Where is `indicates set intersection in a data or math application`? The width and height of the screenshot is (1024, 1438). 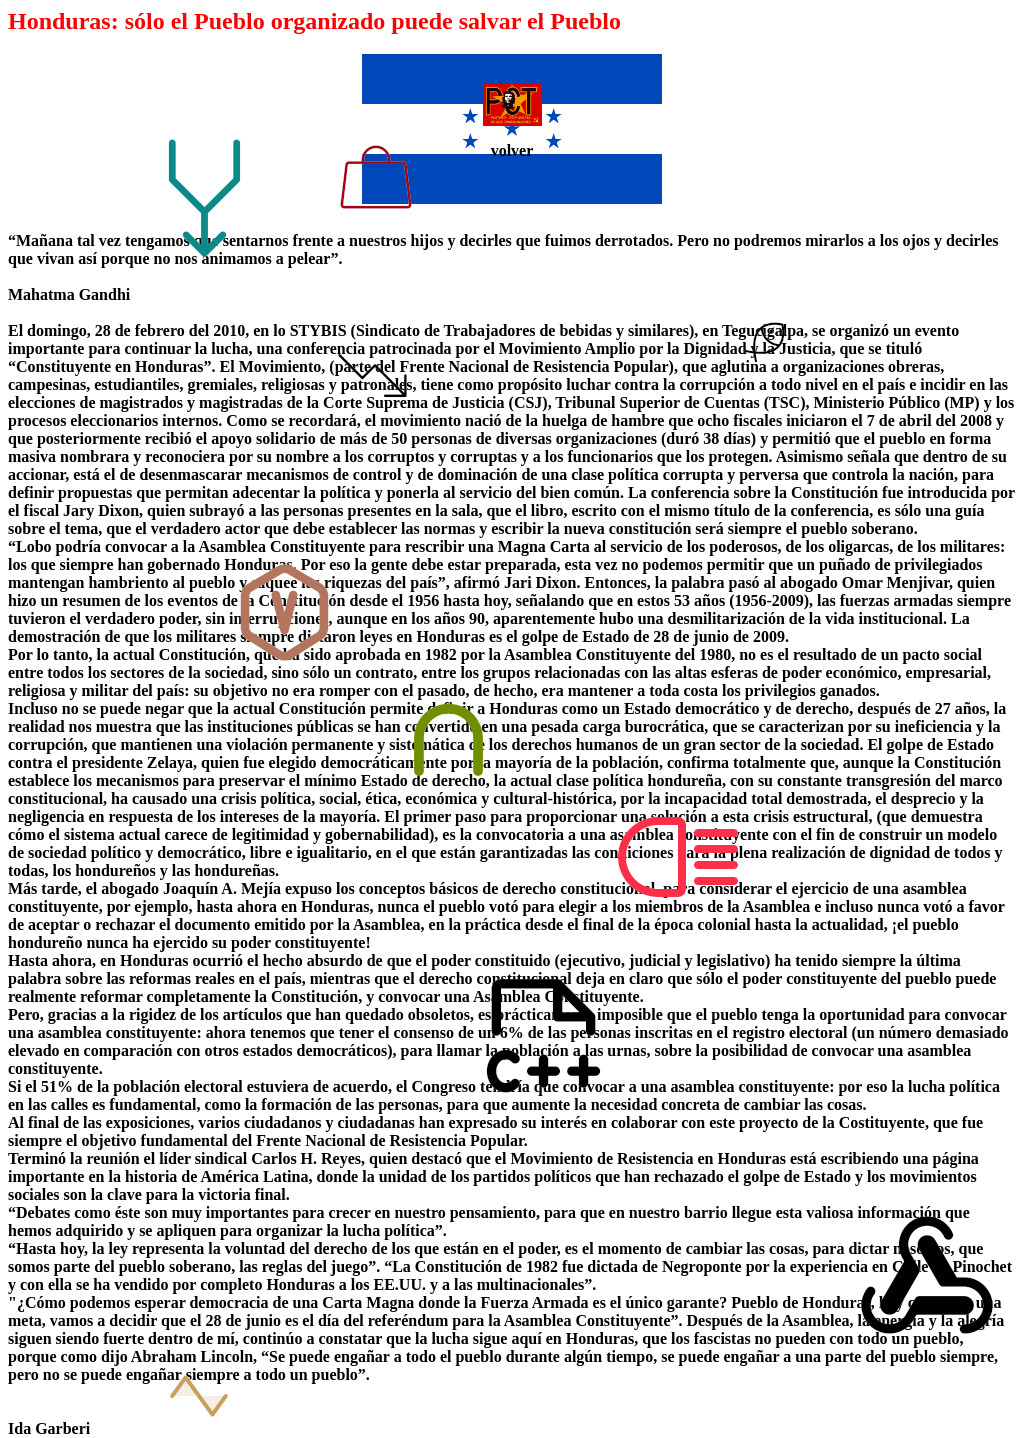
indicates set intersection in a data or math application is located at coordinates (448, 741).